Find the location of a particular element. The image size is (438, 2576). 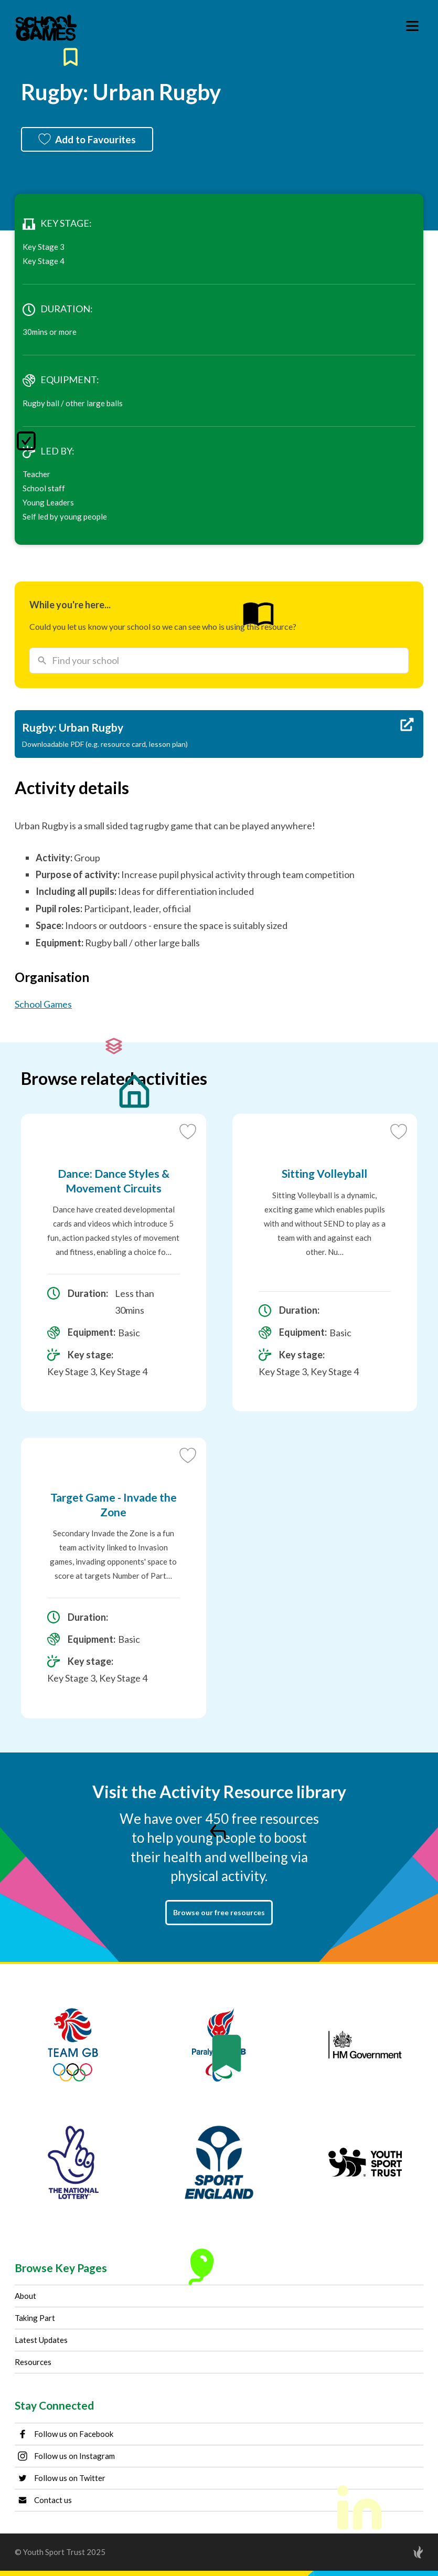

import contacts from address book is located at coordinates (258, 613).